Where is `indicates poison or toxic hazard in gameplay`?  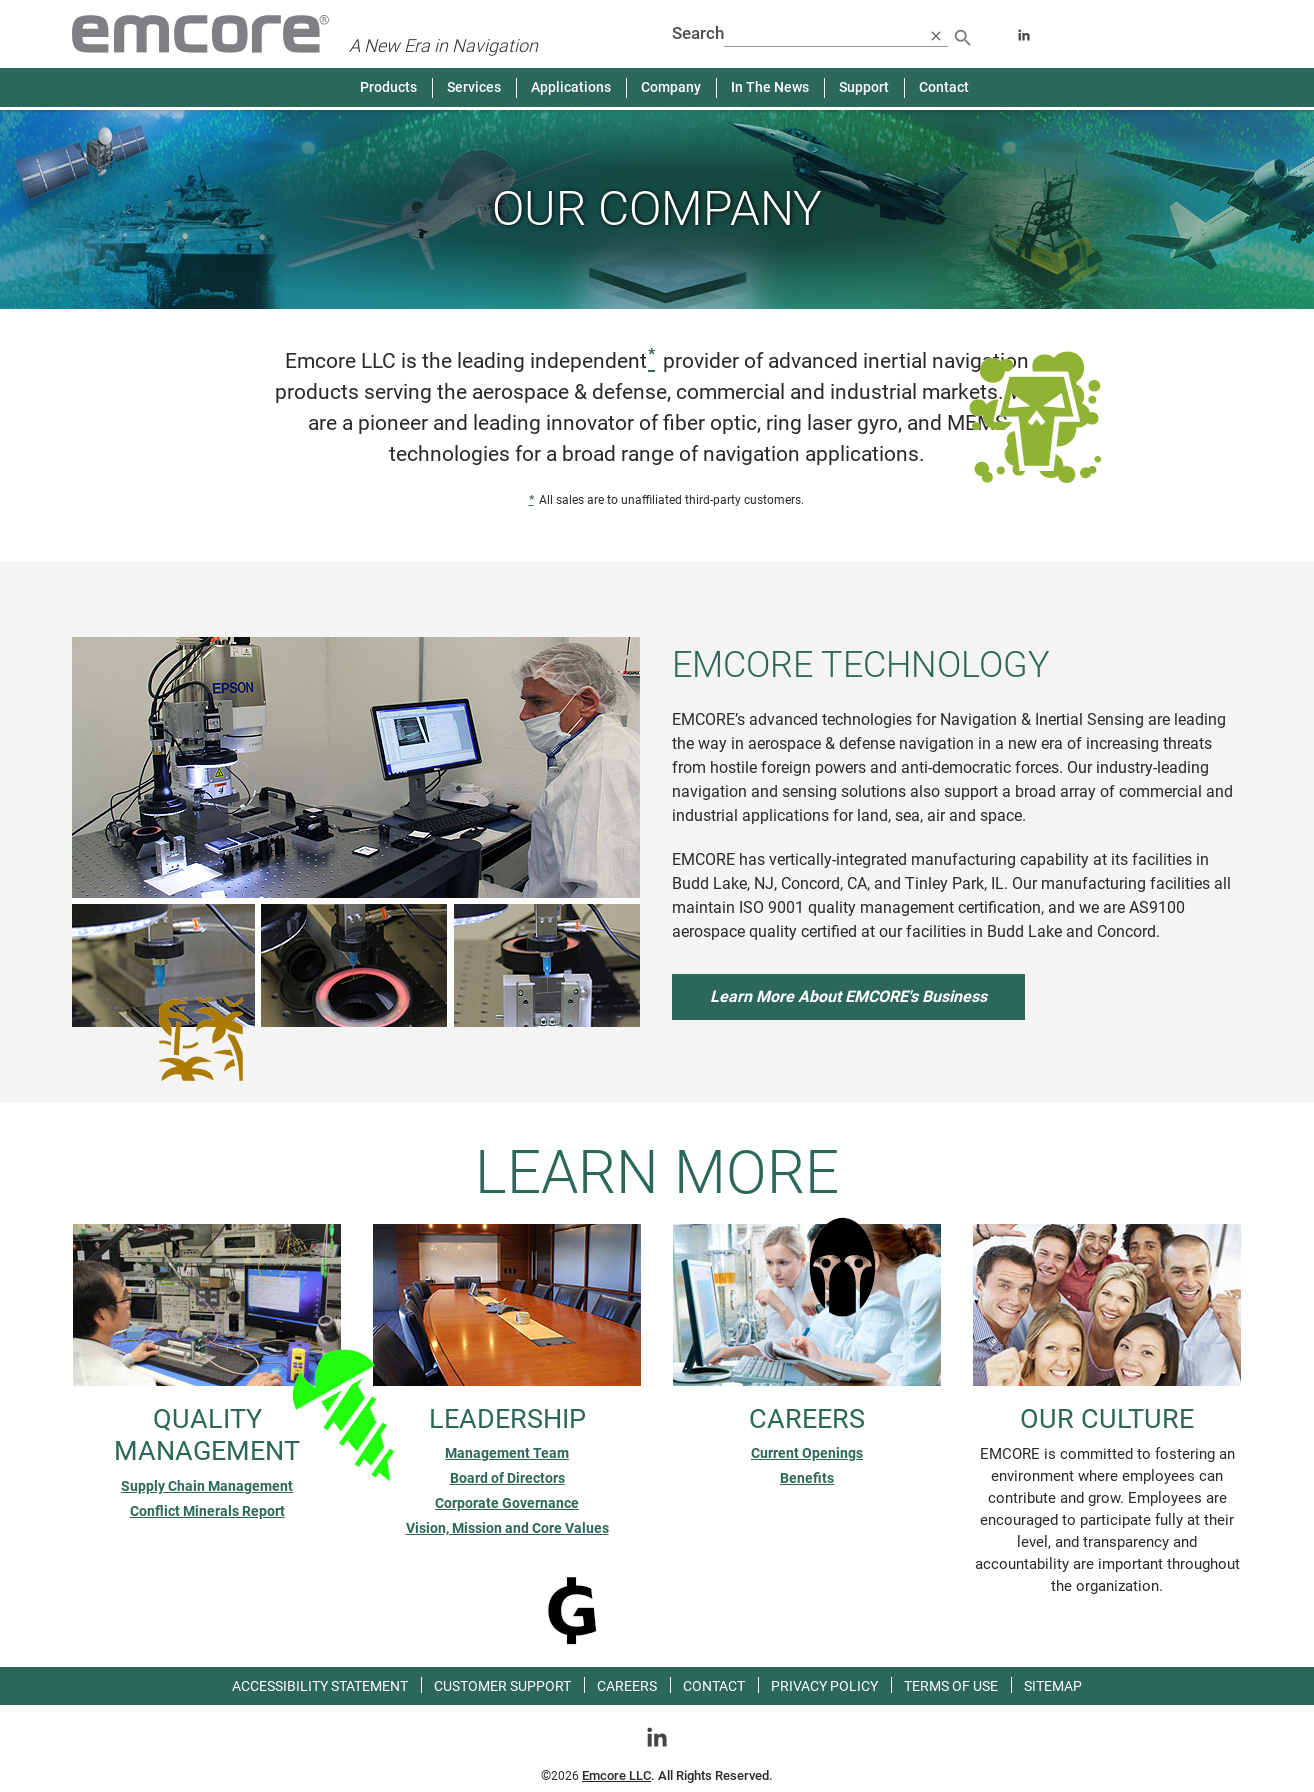 indicates poison or toxic hazard in gameplay is located at coordinates (1035, 417).